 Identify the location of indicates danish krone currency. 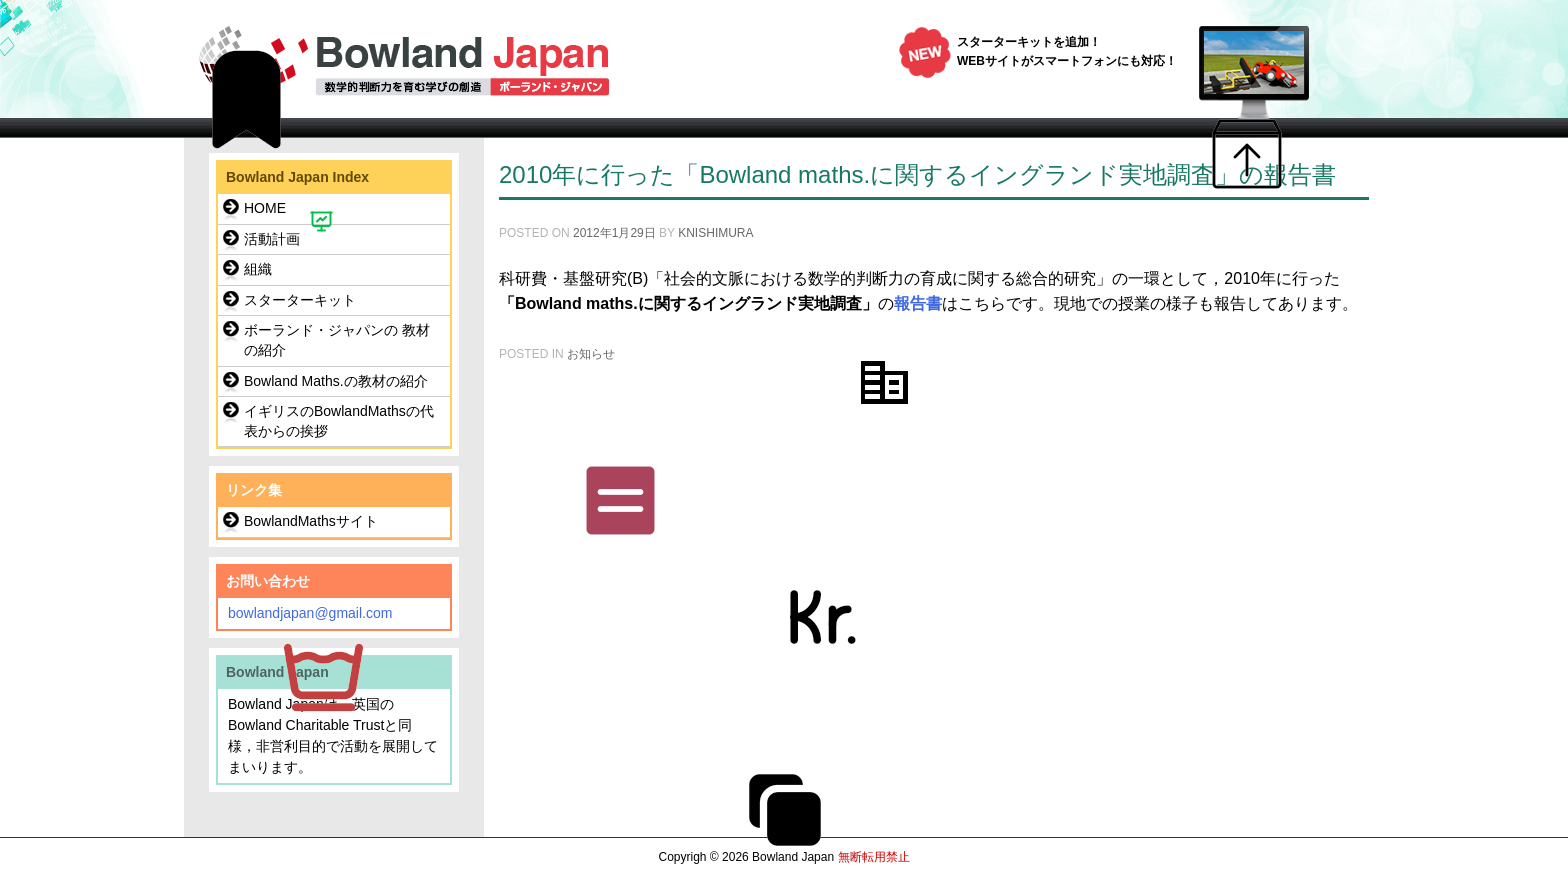
(821, 617).